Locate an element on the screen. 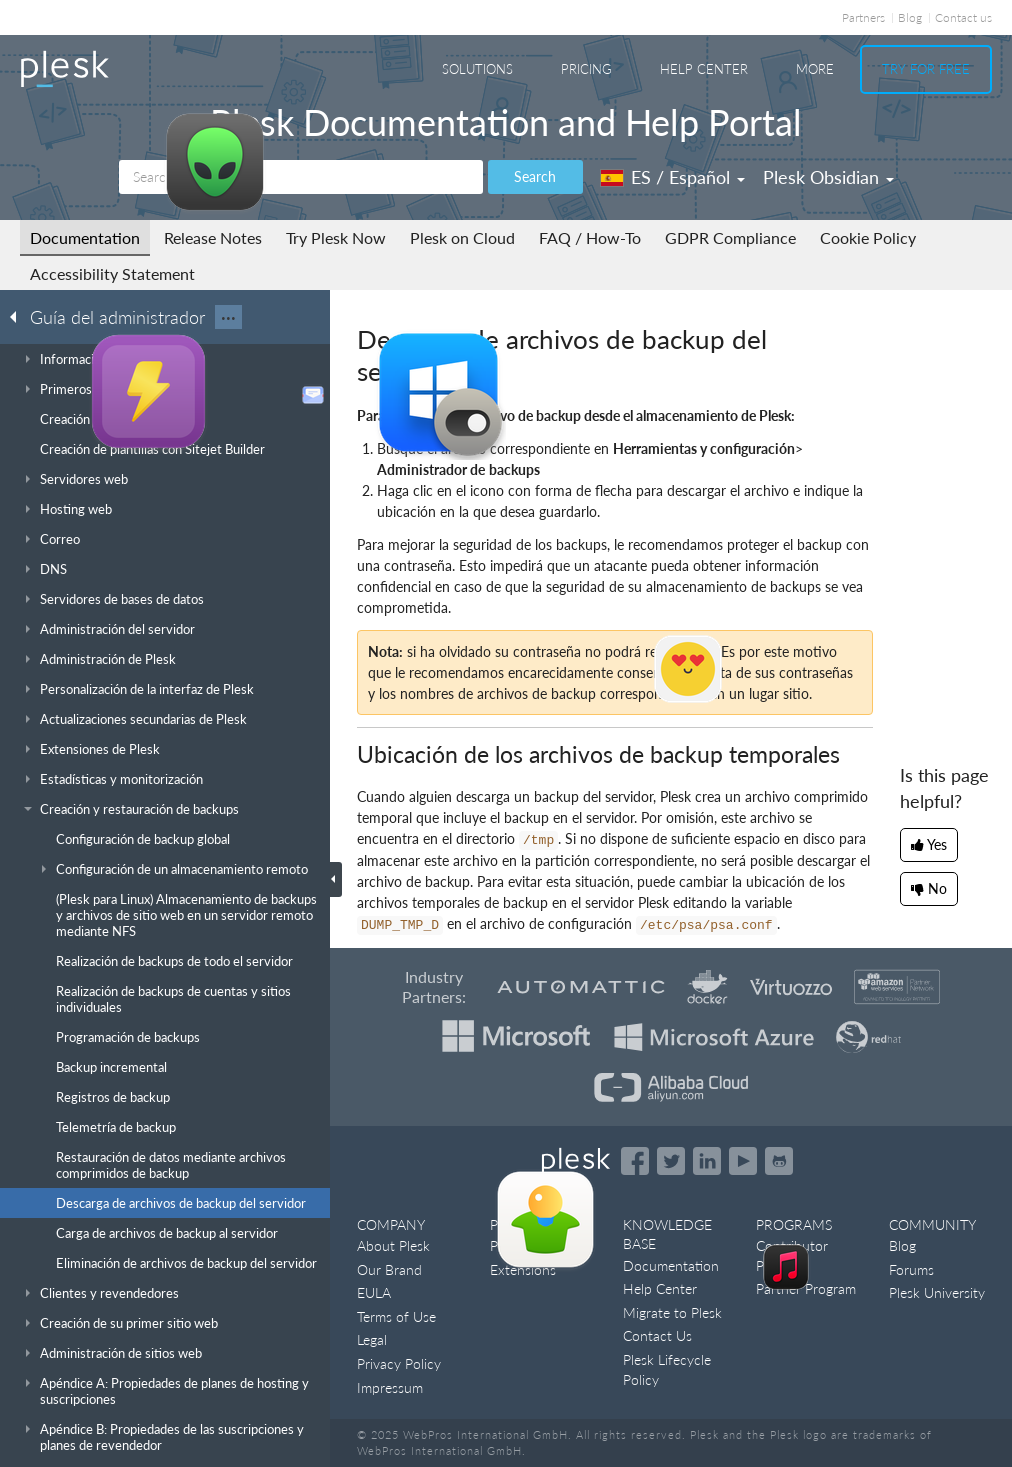  open keypunch typing practice app is located at coordinates (148, 391).